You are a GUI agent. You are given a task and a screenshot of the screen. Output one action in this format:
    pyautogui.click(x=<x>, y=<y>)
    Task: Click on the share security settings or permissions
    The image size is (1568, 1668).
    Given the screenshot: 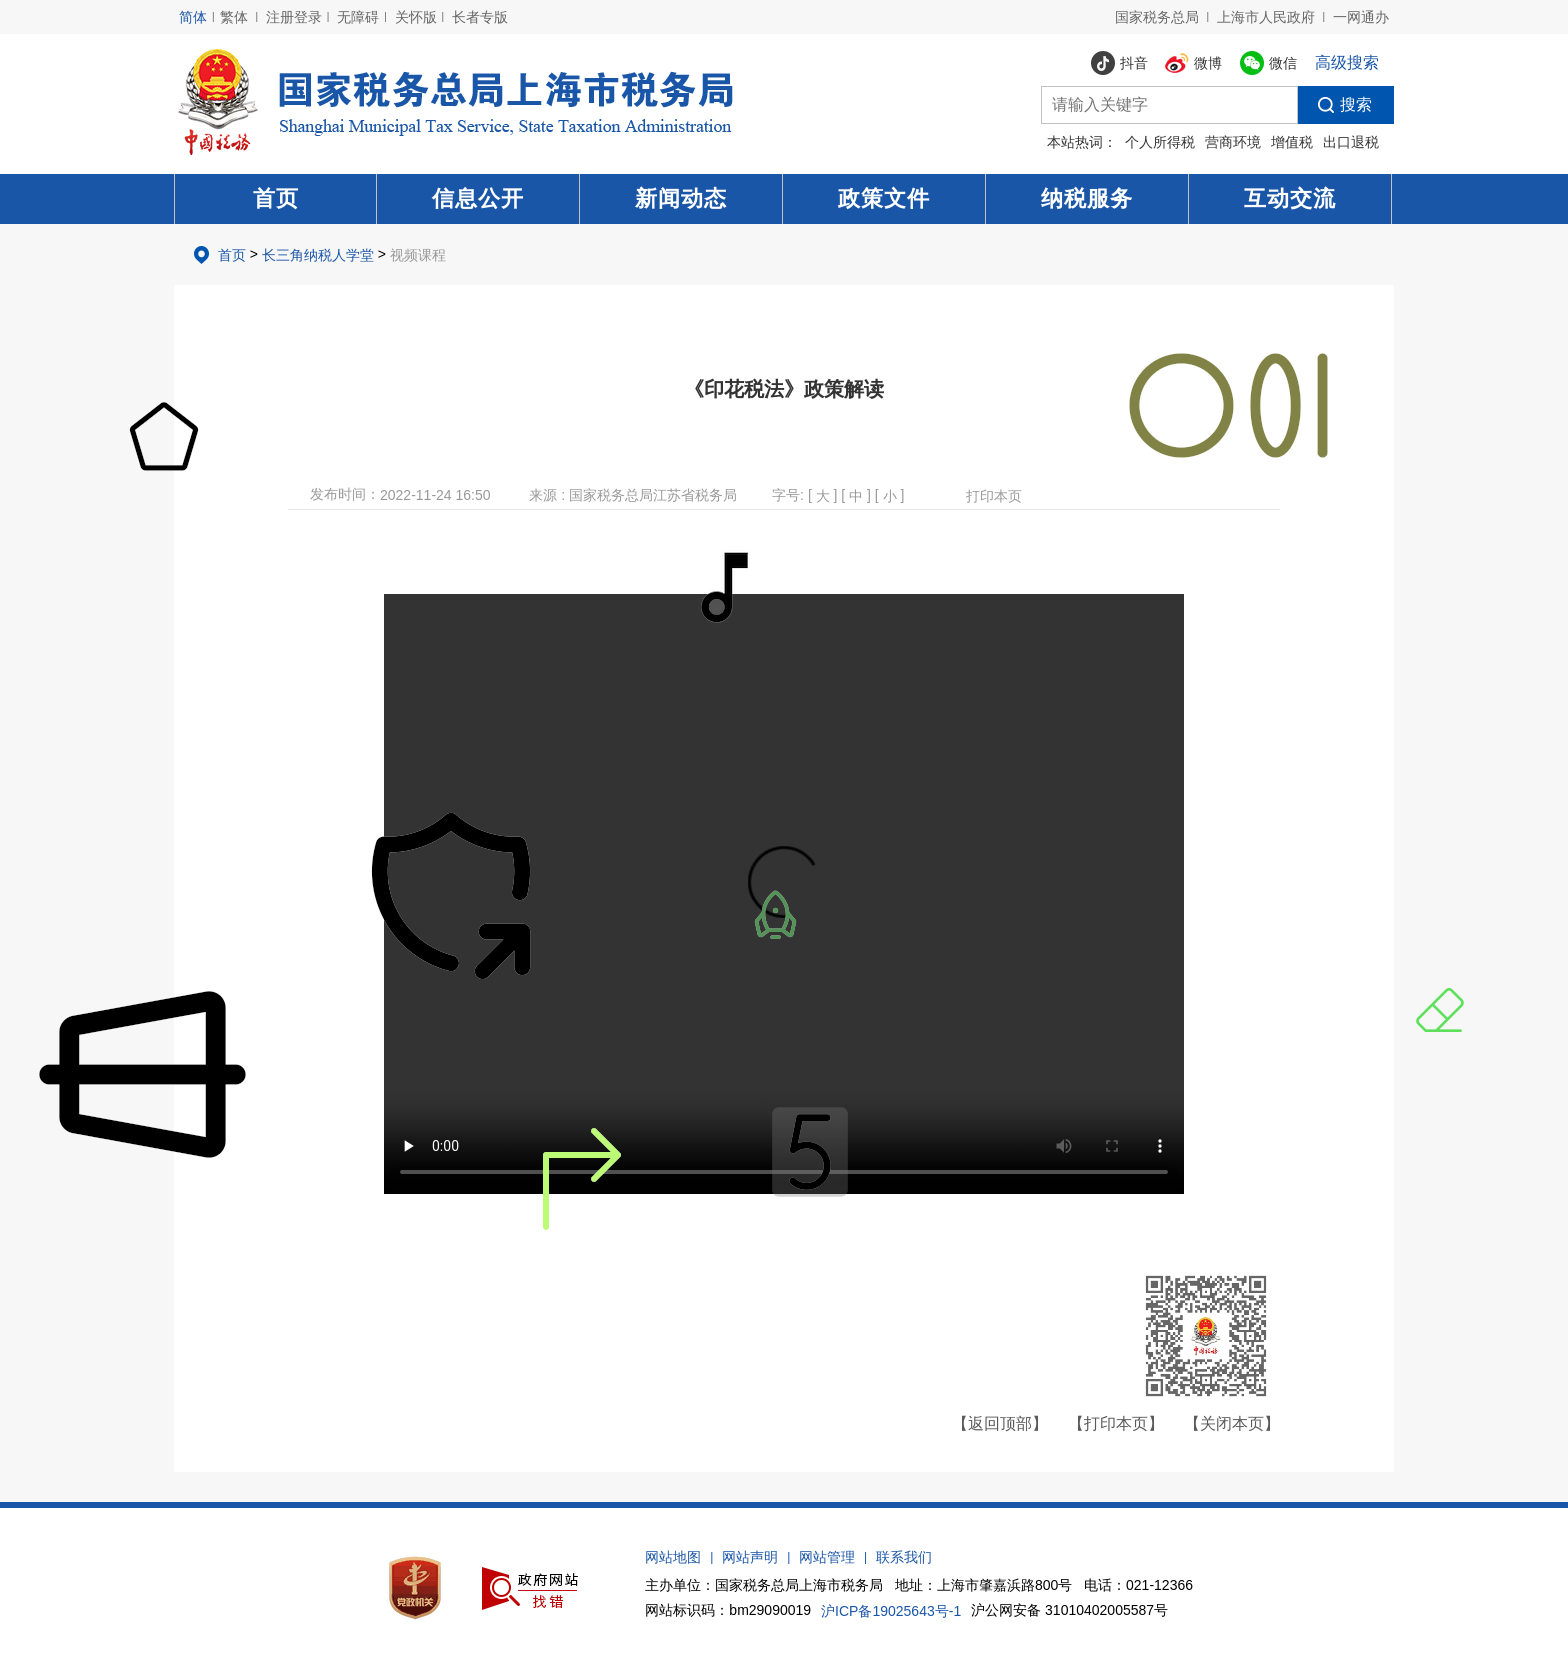 What is the action you would take?
    pyautogui.click(x=451, y=892)
    